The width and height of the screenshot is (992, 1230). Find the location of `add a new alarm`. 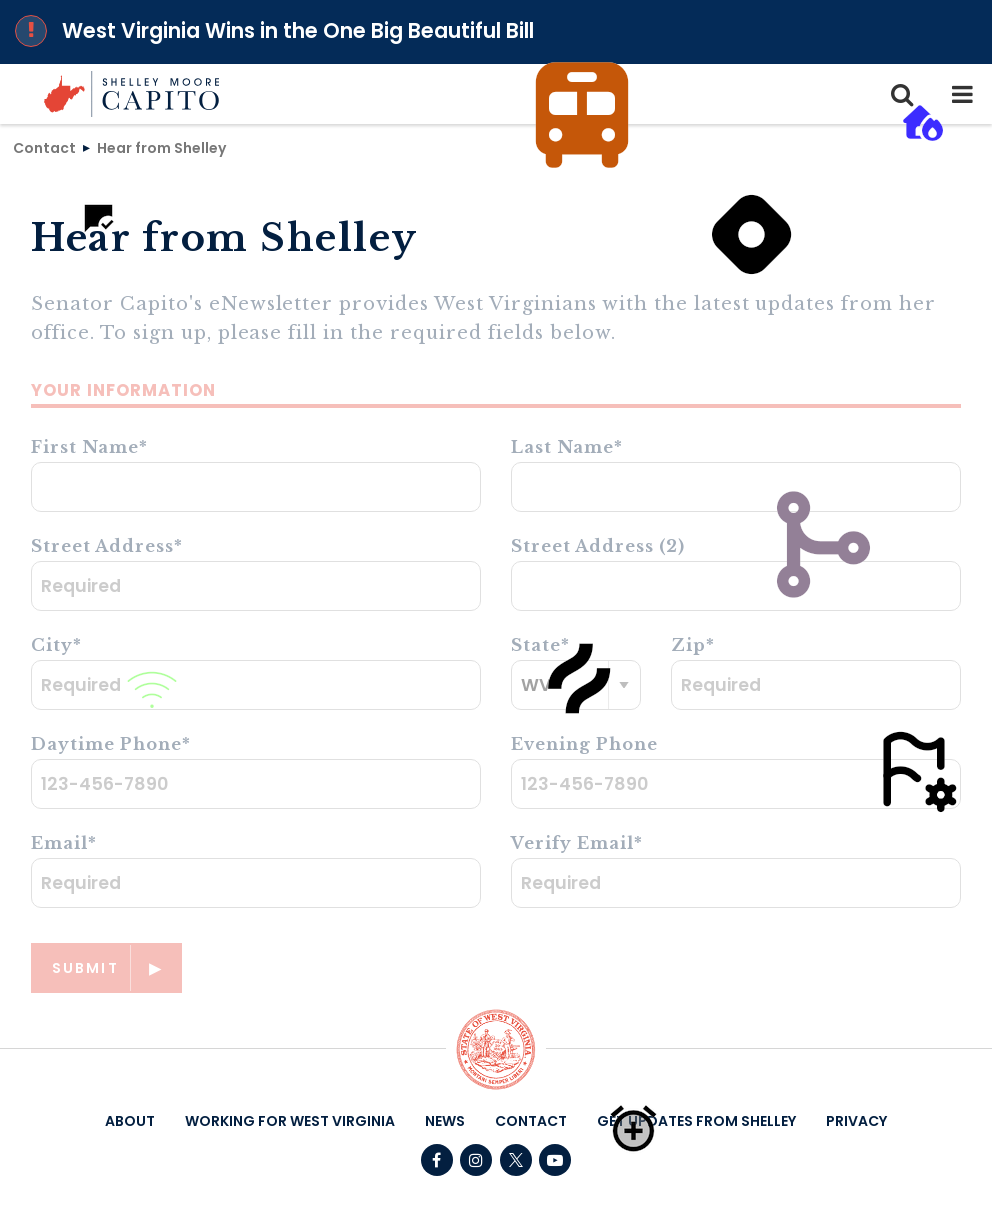

add a new alarm is located at coordinates (633, 1128).